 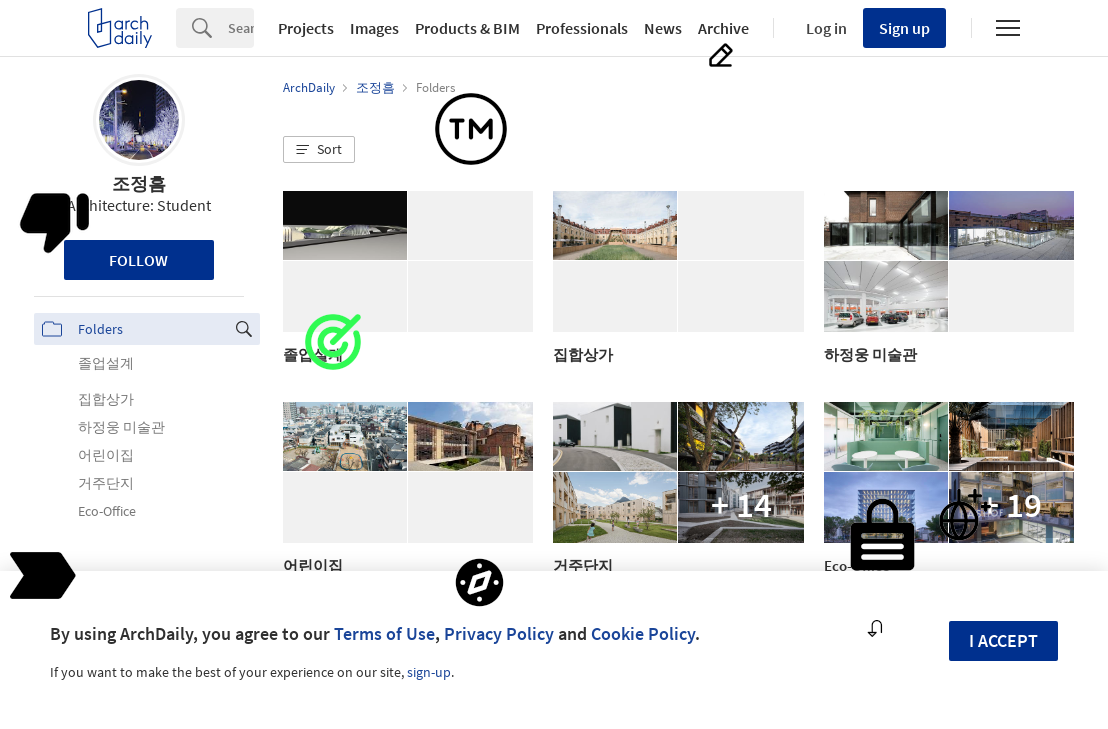 I want to click on set a goal or target, so click(x=333, y=342).